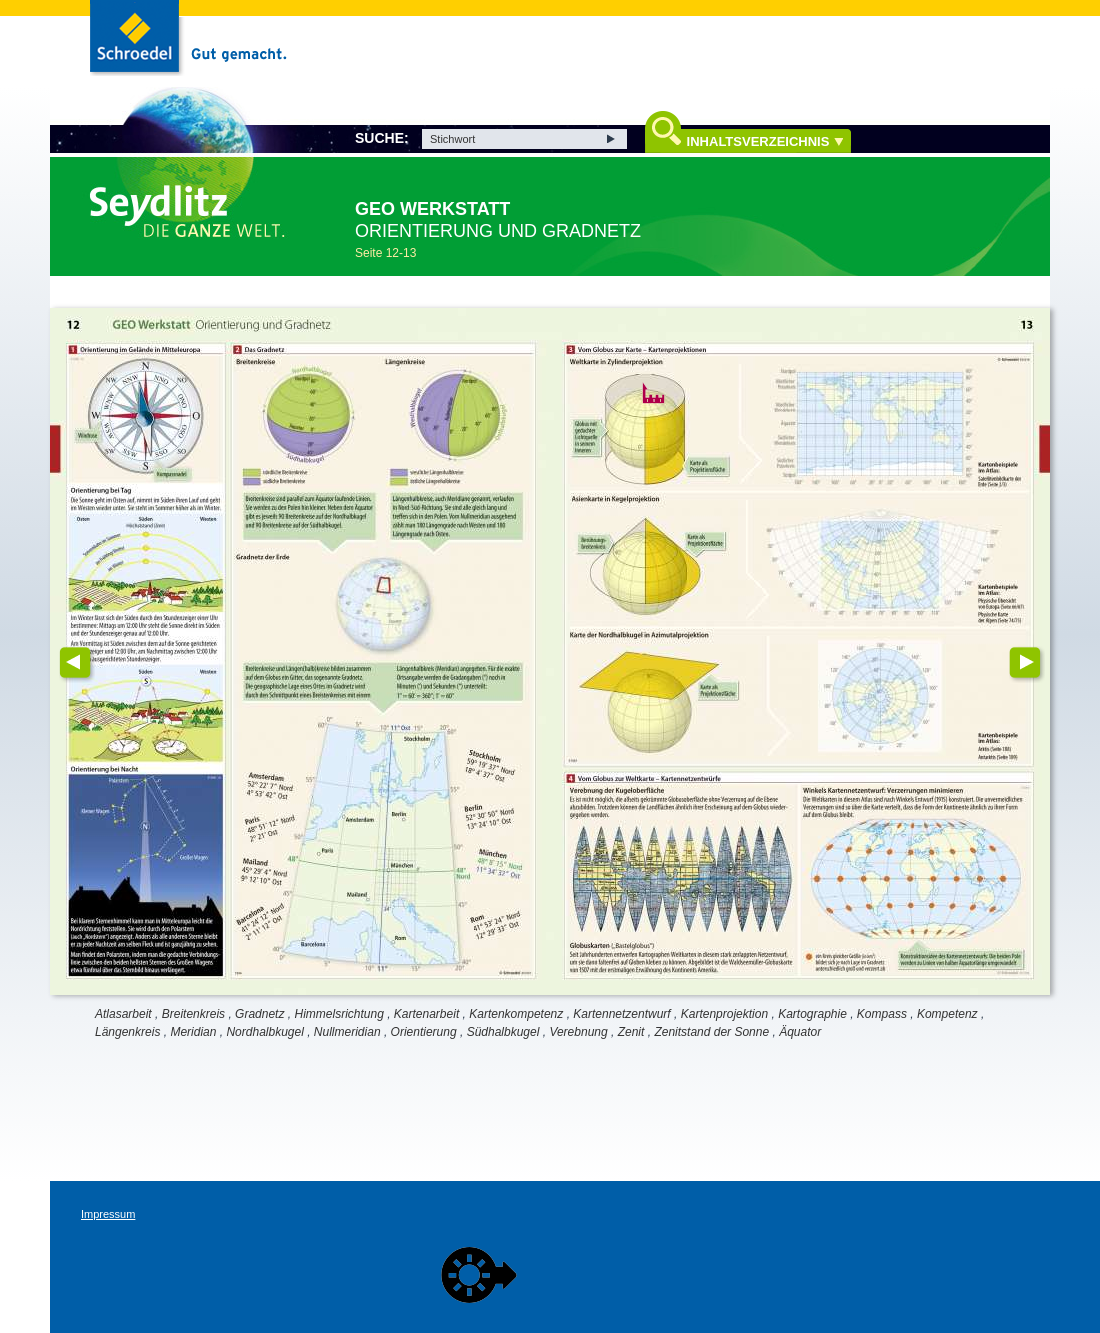 Image resolution: width=1100 pixels, height=1333 pixels. What do you see at coordinates (653, 392) in the screenshot?
I see `view castle or fortress in game` at bounding box center [653, 392].